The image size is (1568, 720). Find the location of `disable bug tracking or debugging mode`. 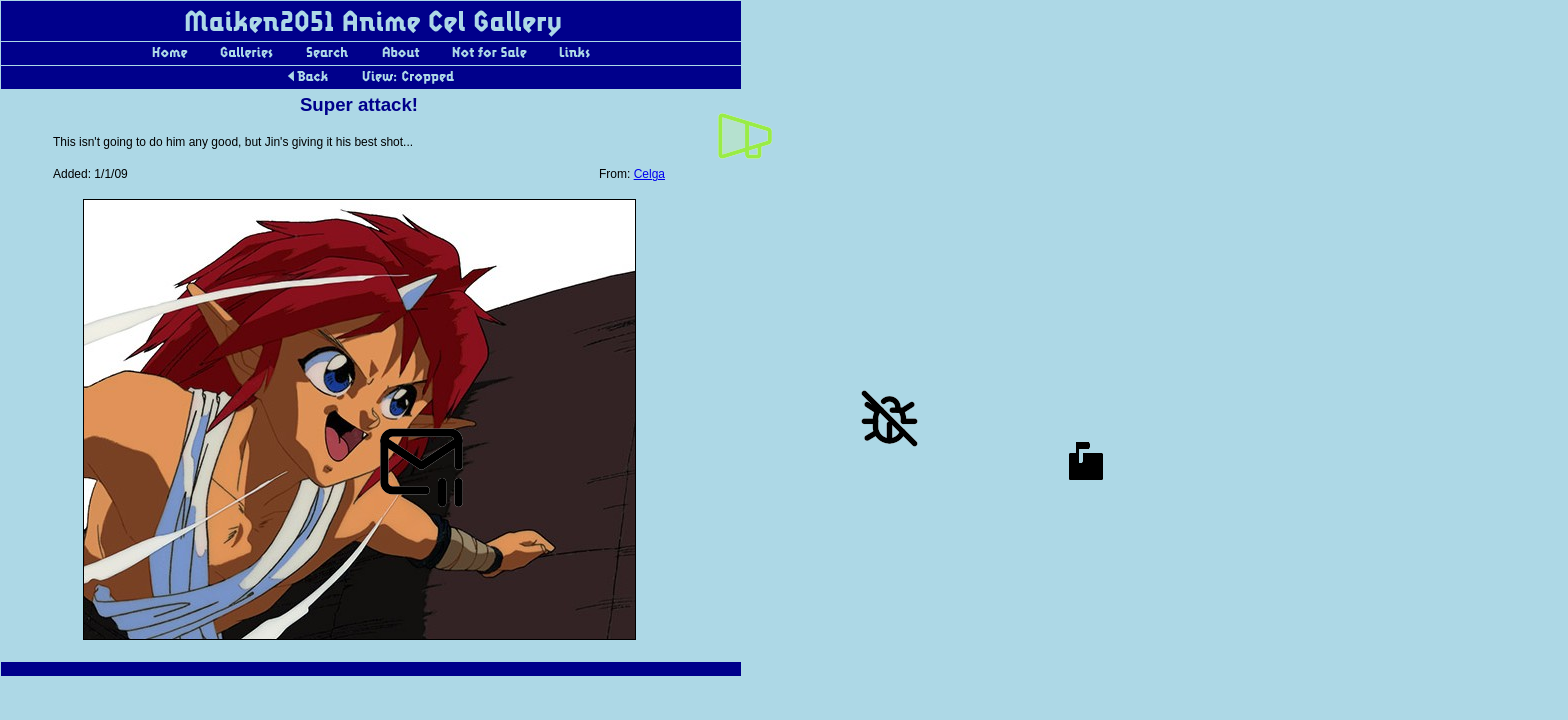

disable bug tracking or debugging mode is located at coordinates (889, 418).